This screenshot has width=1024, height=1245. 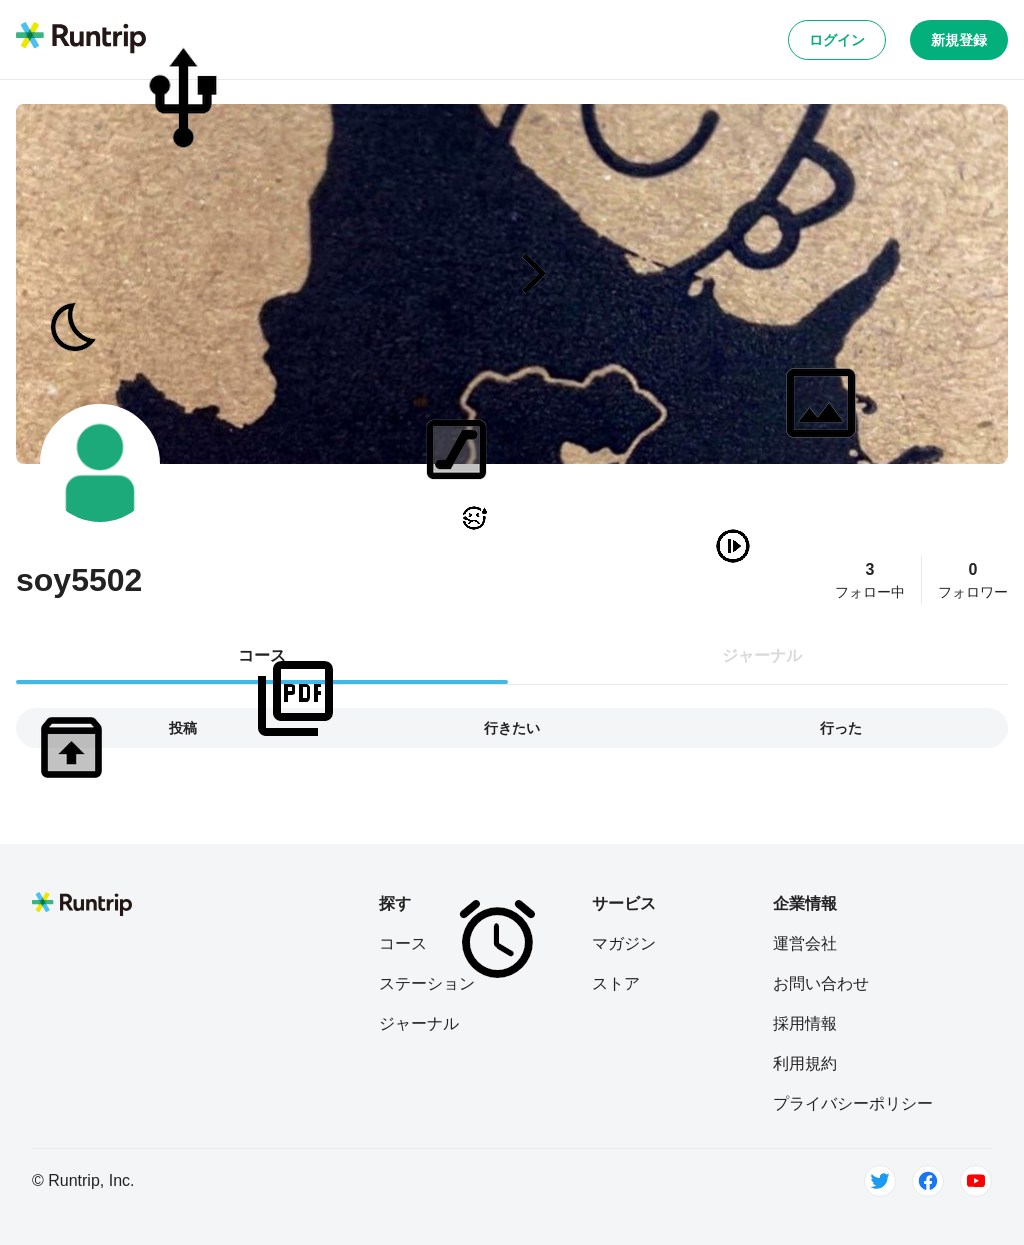 I want to click on report feeling unwell or sick, so click(x=474, y=518).